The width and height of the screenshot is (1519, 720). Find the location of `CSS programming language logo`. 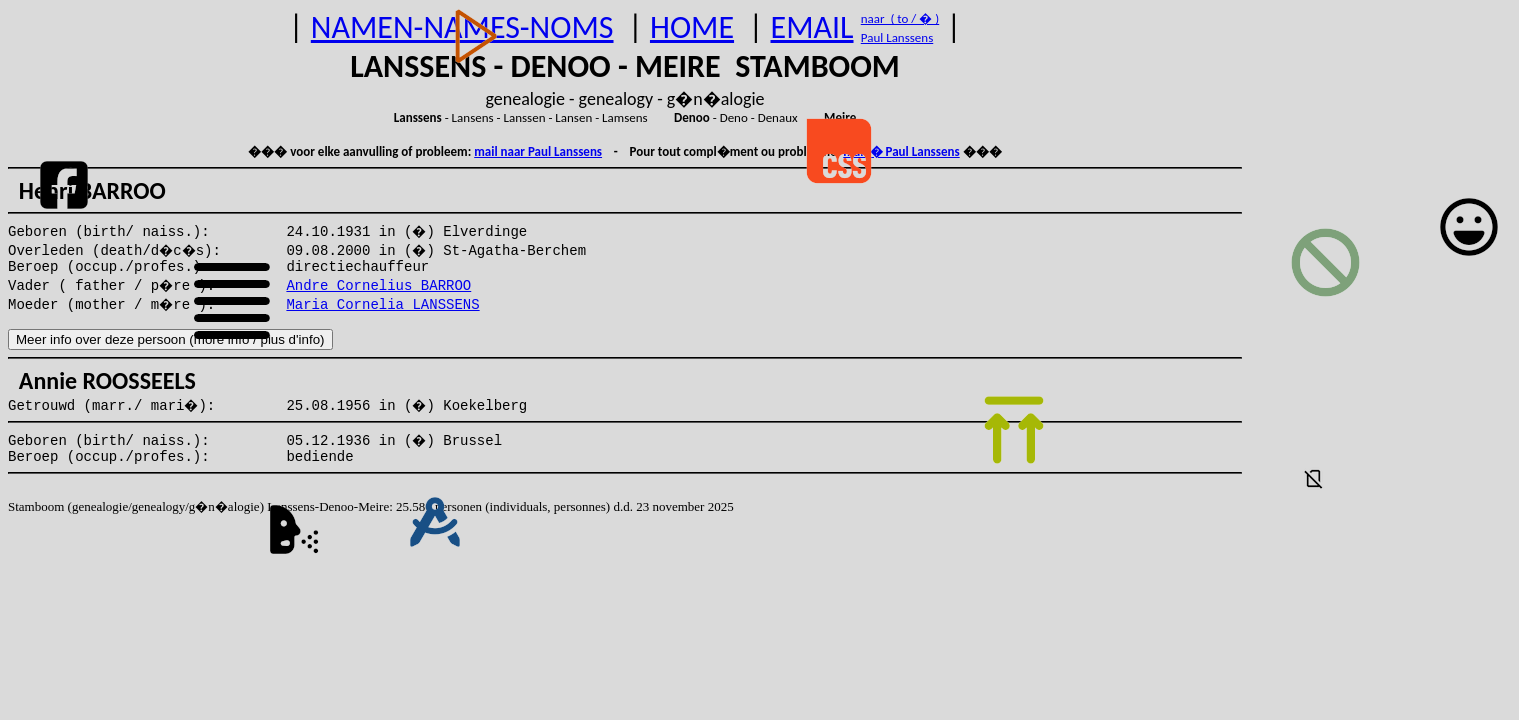

CSS programming language logo is located at coordinates (839, 151).